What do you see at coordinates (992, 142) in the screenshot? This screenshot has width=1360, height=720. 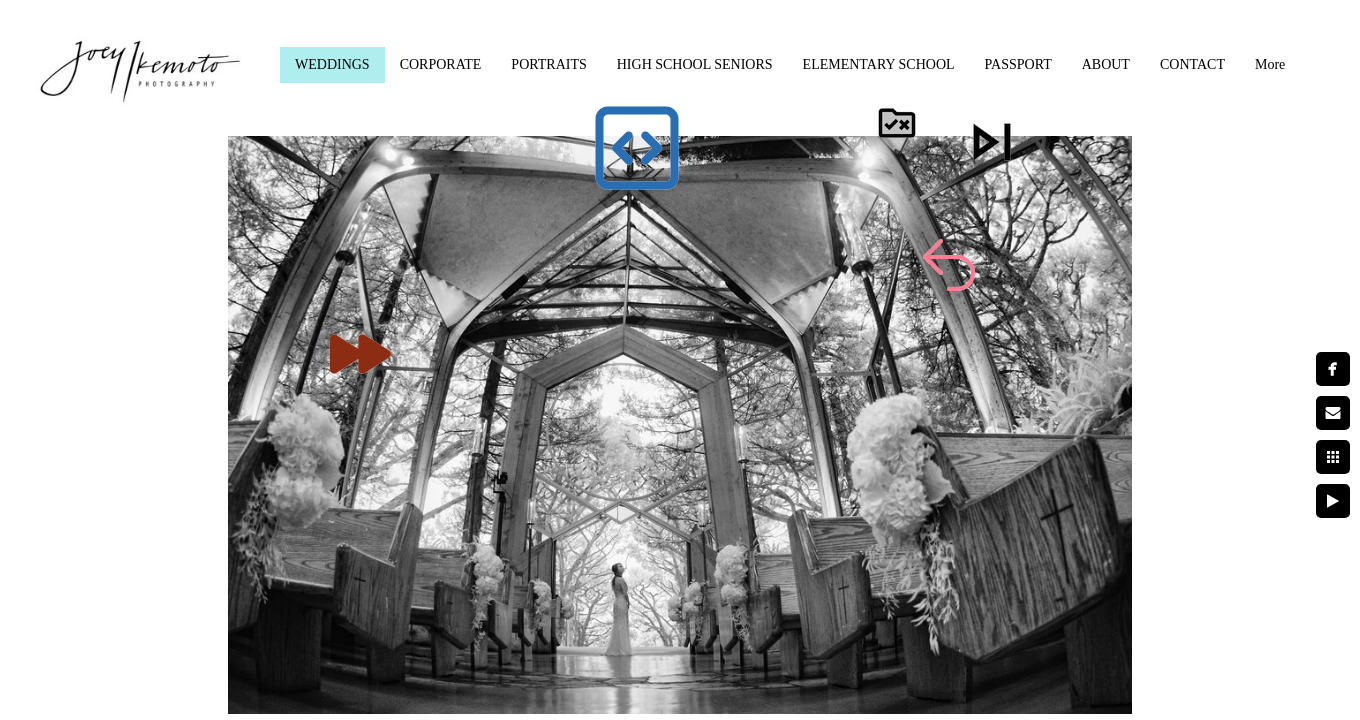 I see `skip to the next track or media item` at bounding box center [992, 142].